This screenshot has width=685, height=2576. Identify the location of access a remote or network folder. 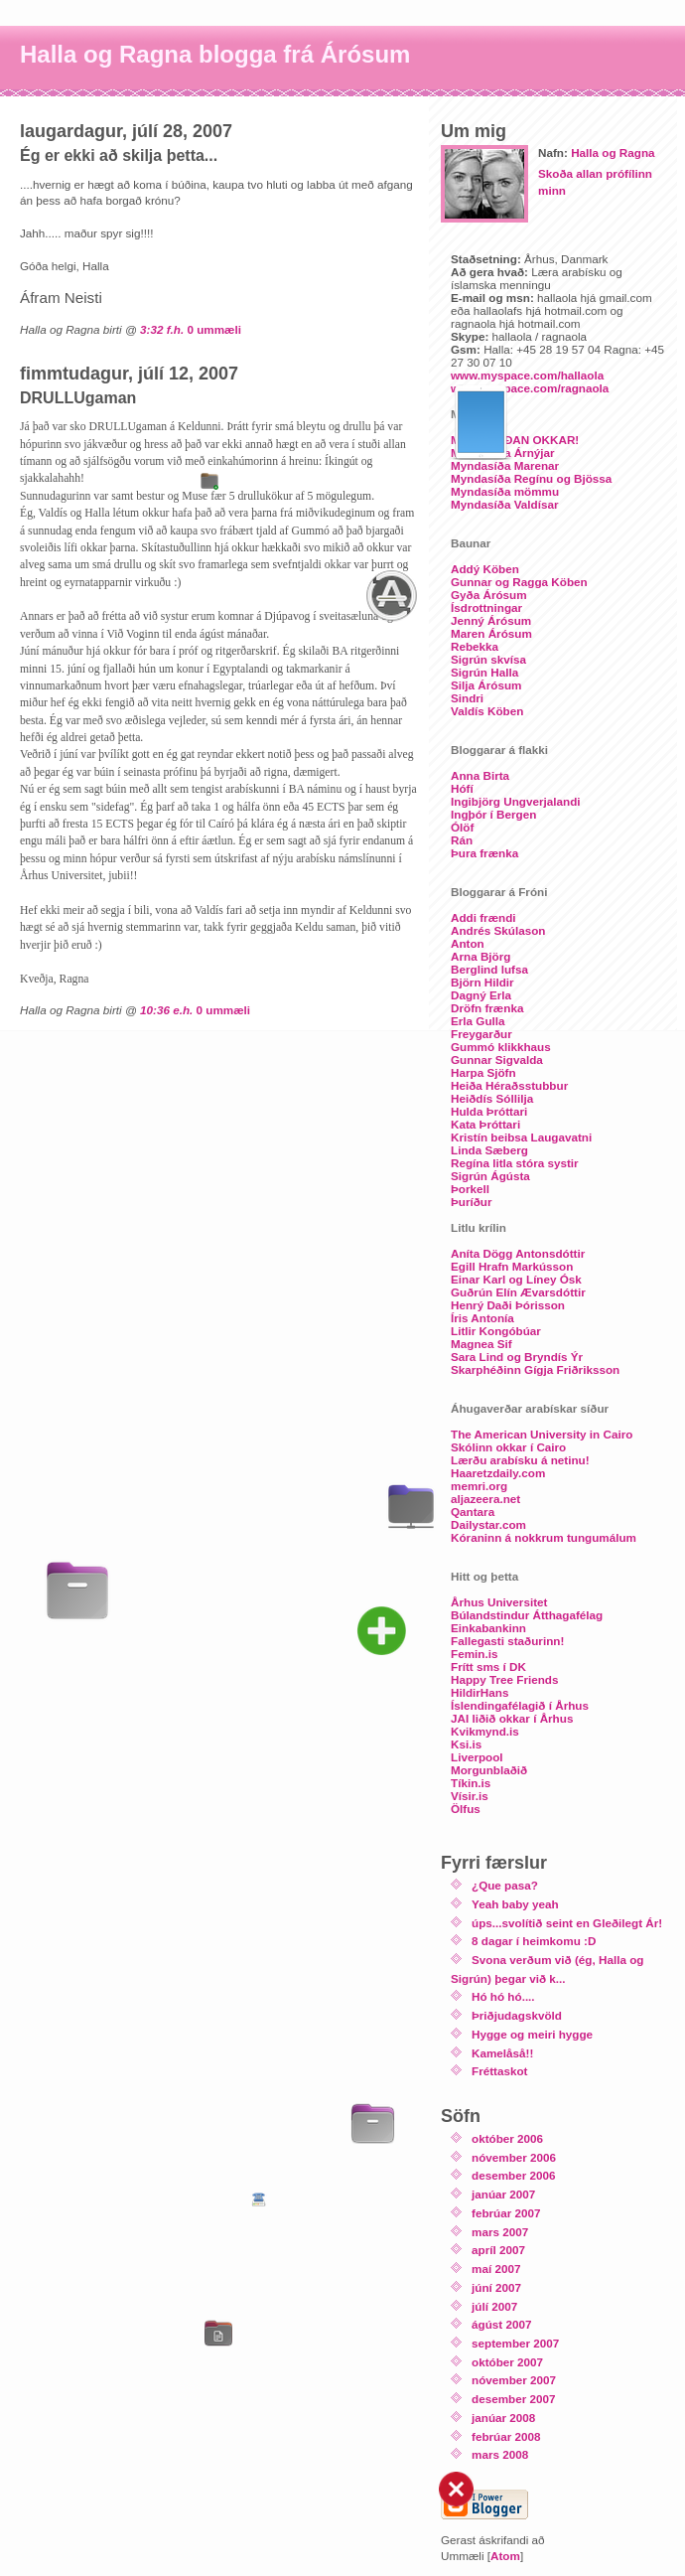
(411, 1506).